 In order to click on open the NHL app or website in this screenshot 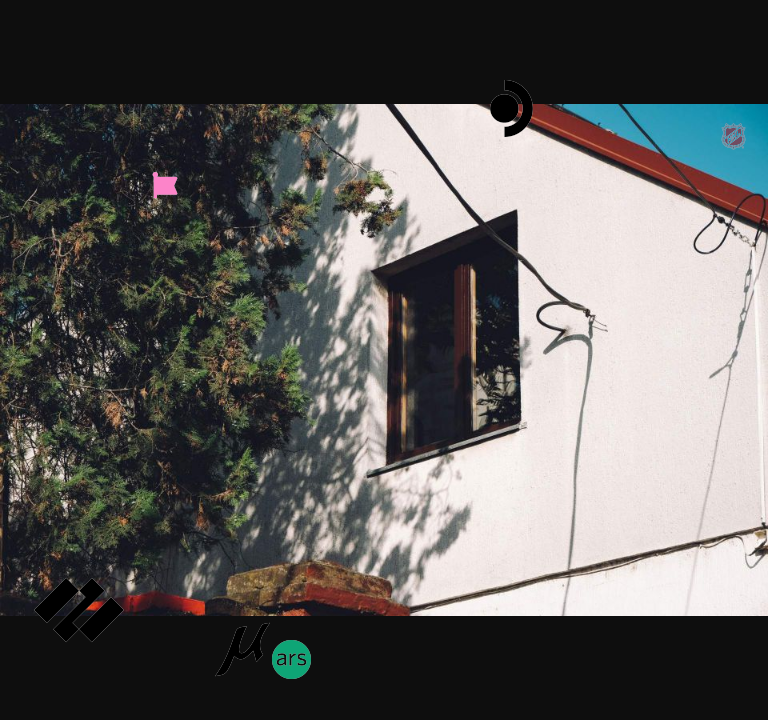, I will do `click(733, 136)`.